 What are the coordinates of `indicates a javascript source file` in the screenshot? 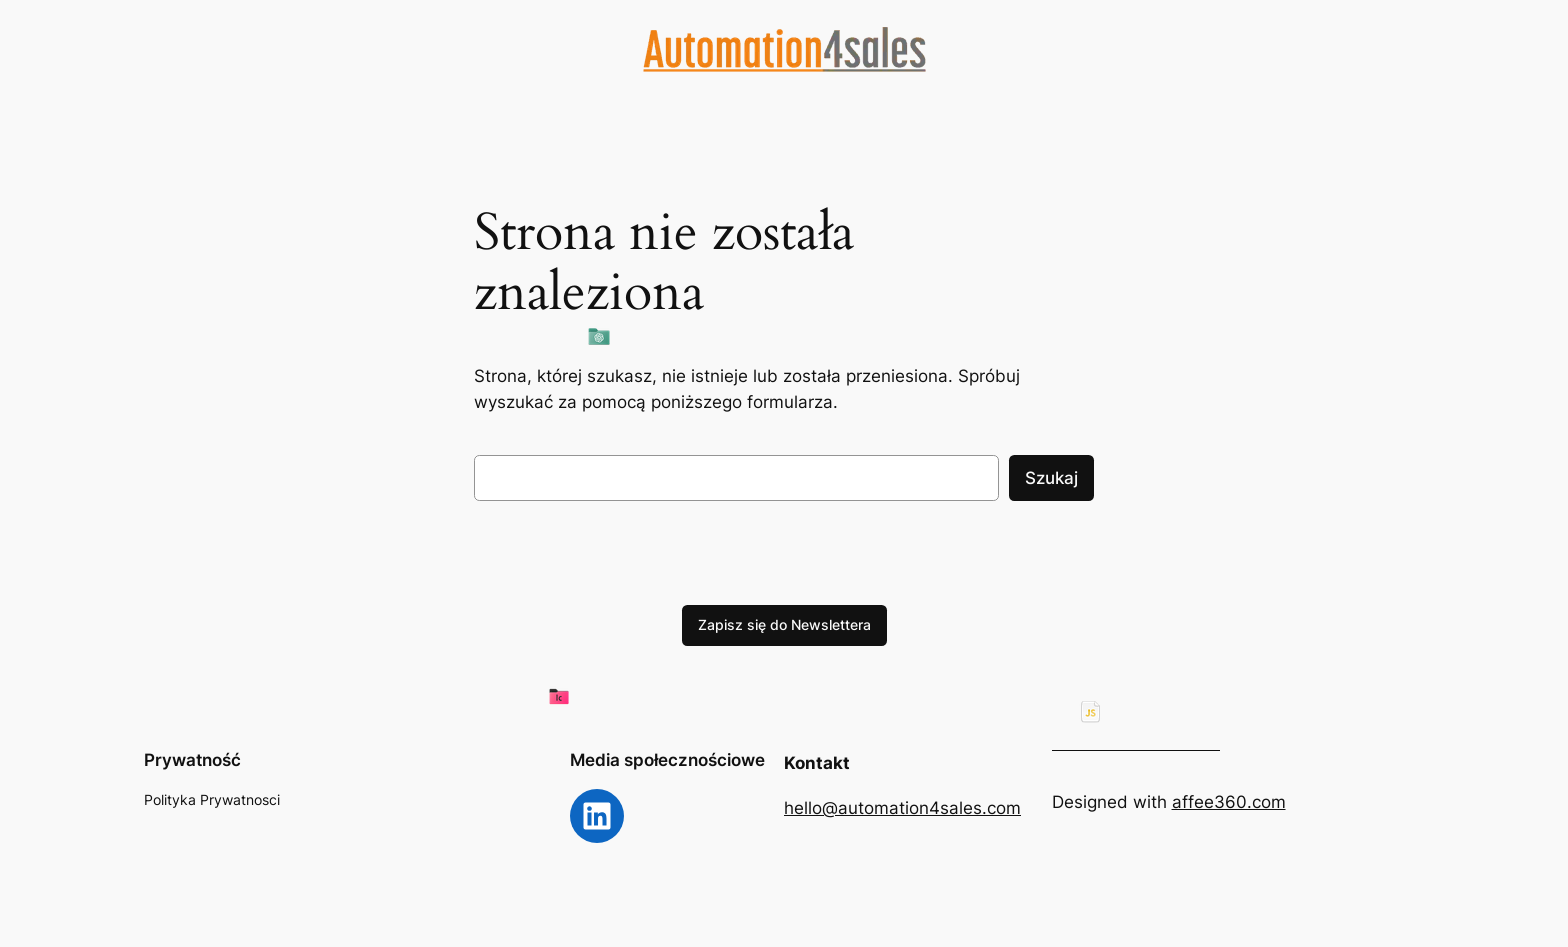 It's located at (1090, 711).